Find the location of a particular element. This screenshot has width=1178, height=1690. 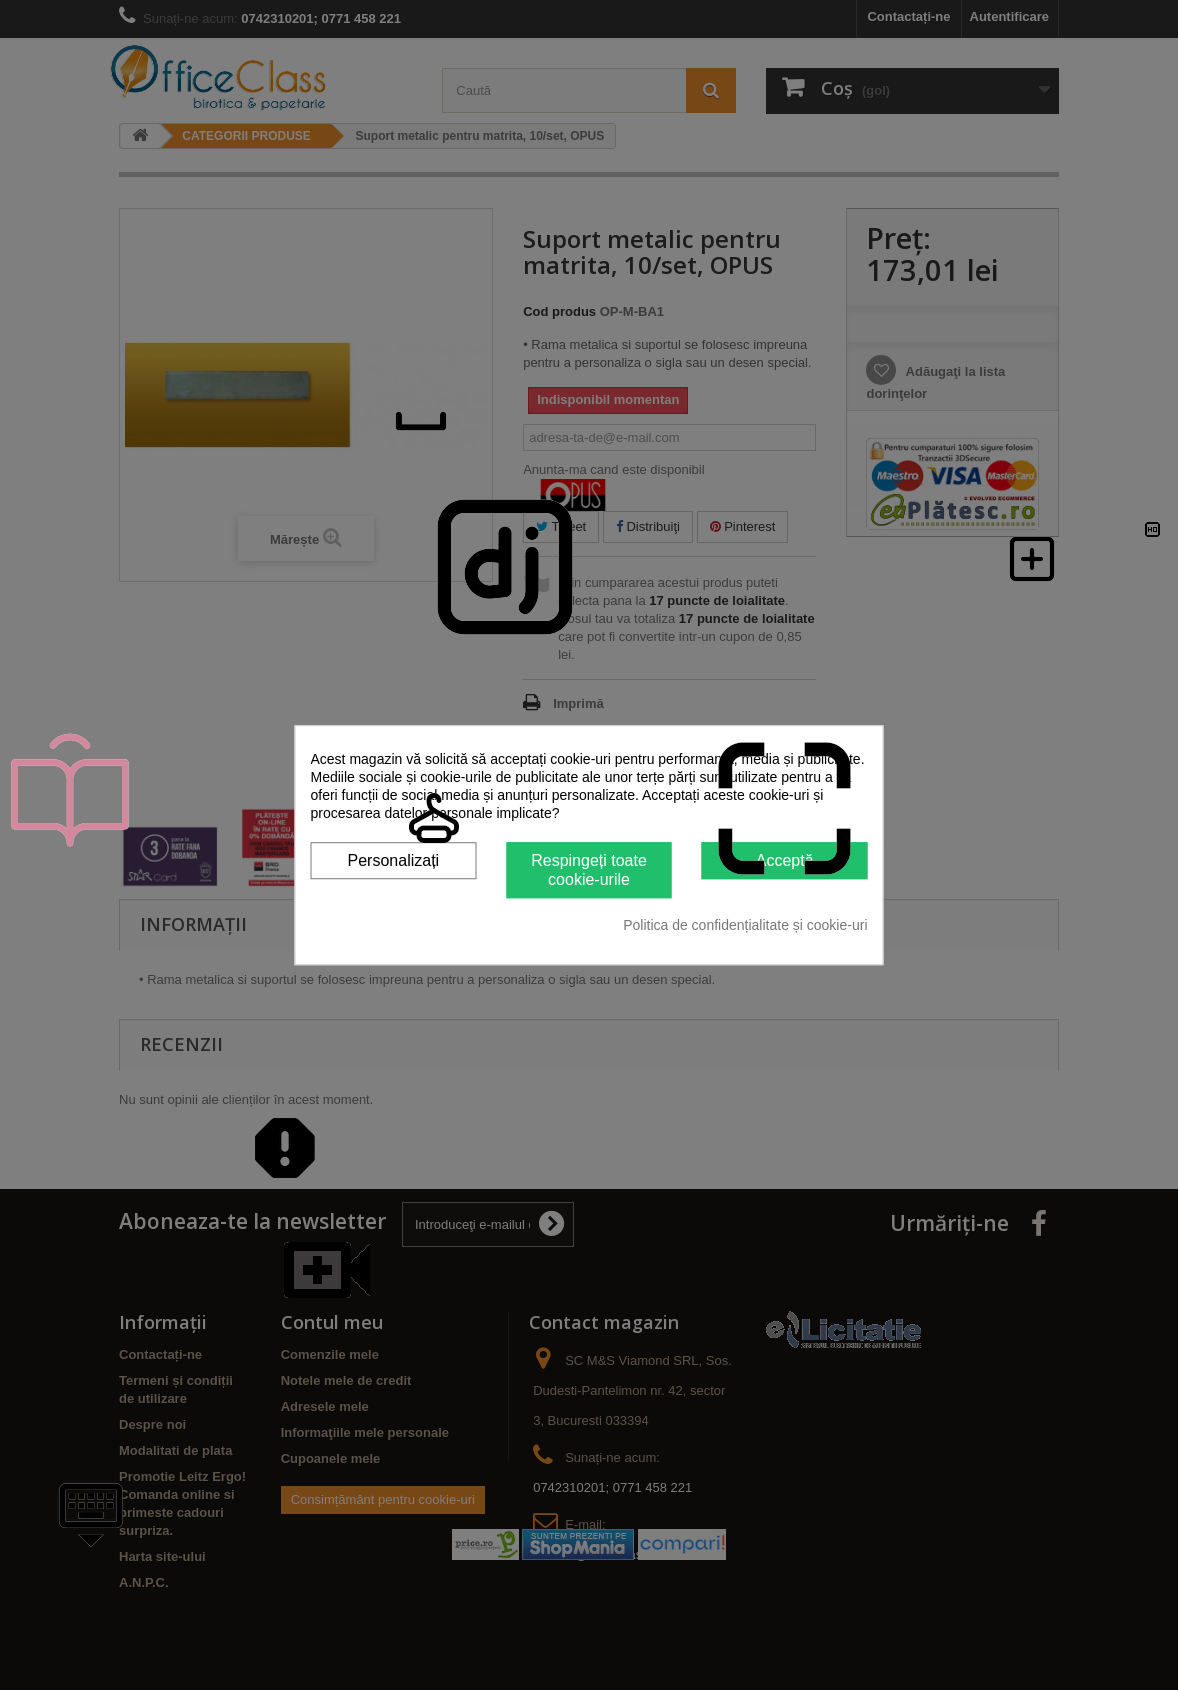

access wardrobe or clothing options is located at coordinates (434, 818).